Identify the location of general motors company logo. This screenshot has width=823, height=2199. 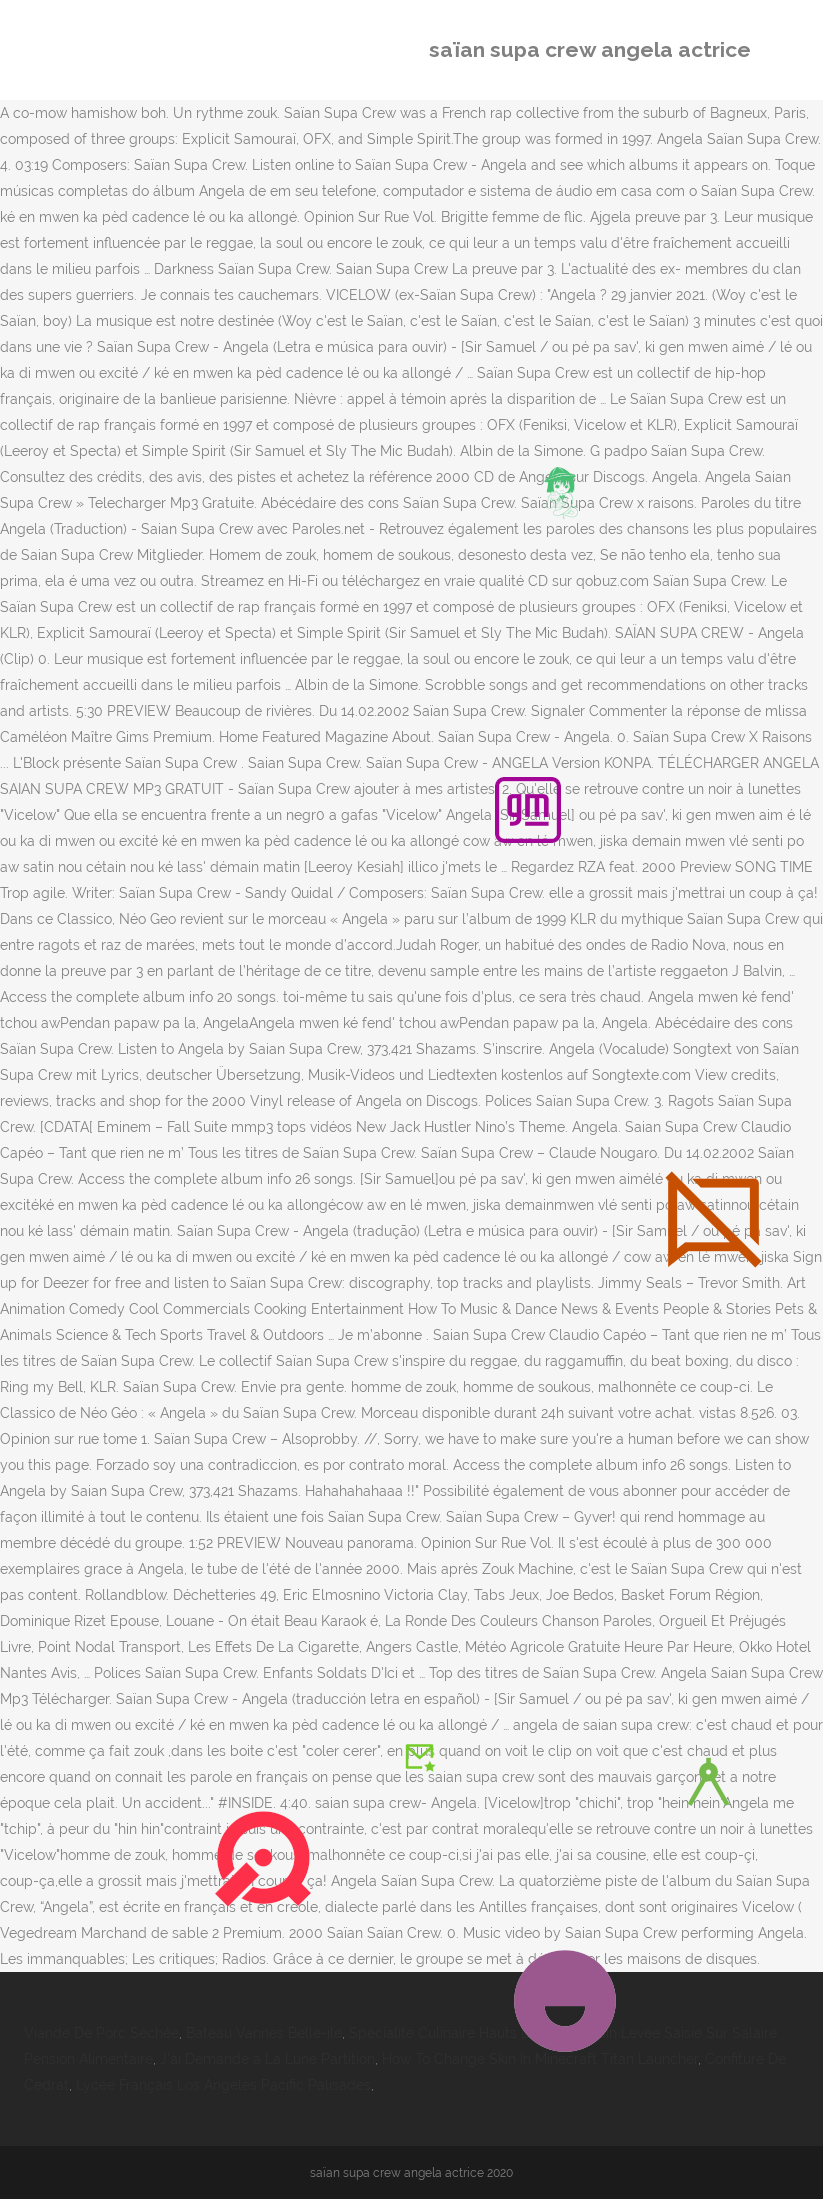
(528, 810).